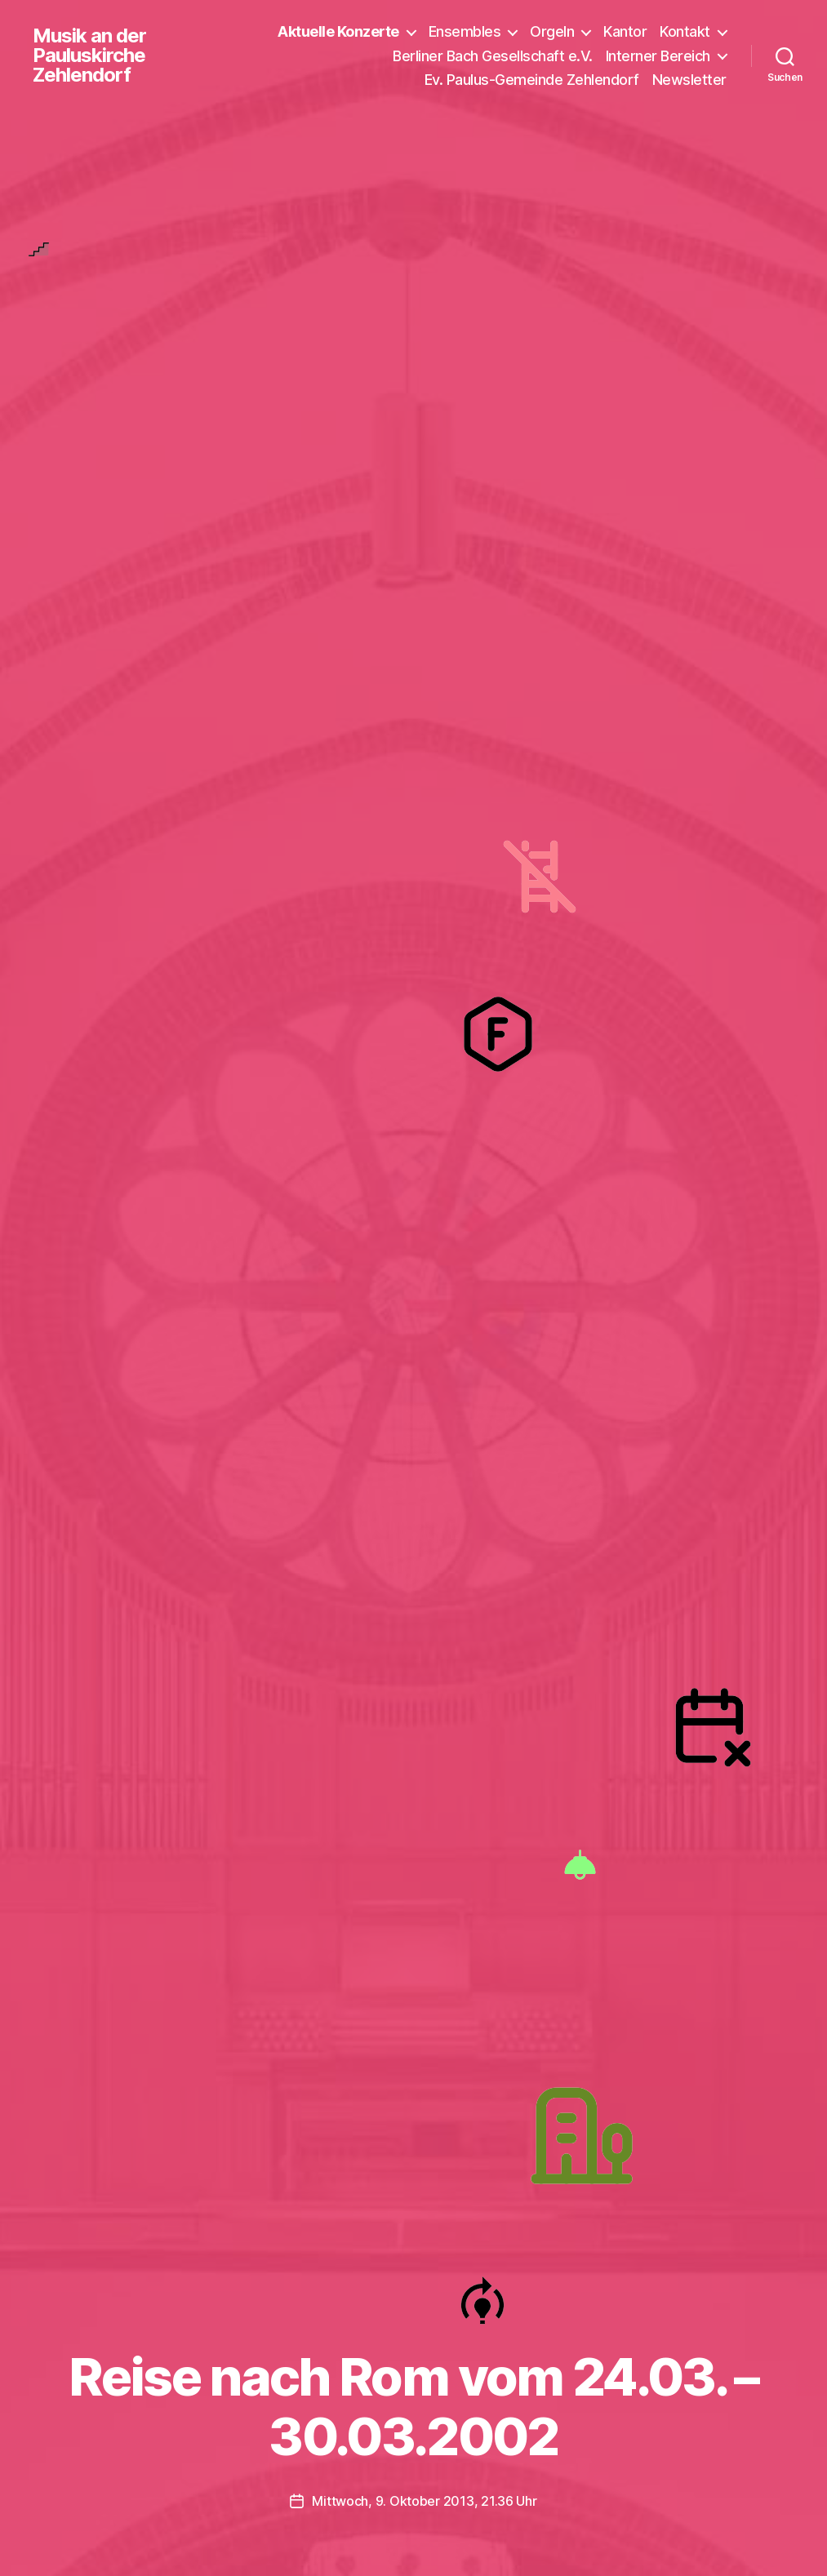  What do you see at coordinates (580, 1866) in the screenshot?
I see `toggle pendant lamp on or off` at bounding box center [580, 1866].